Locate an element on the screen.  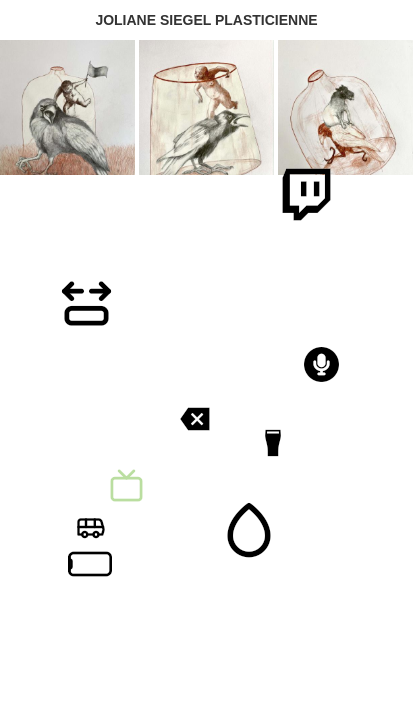
open Twitch app is located at coordinates (306, 194).